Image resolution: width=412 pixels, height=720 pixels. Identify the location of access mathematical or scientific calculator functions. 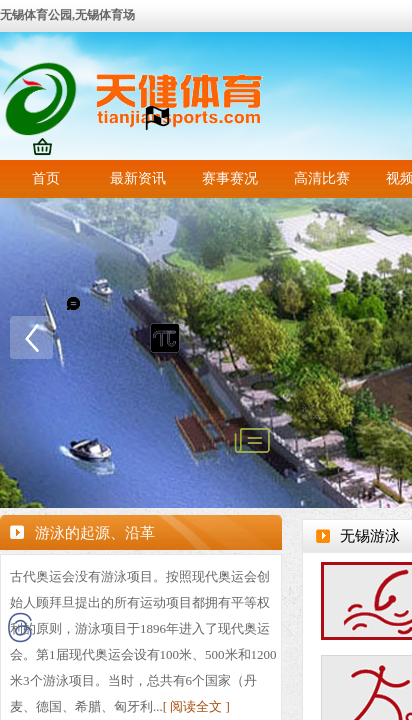
(165, 338).